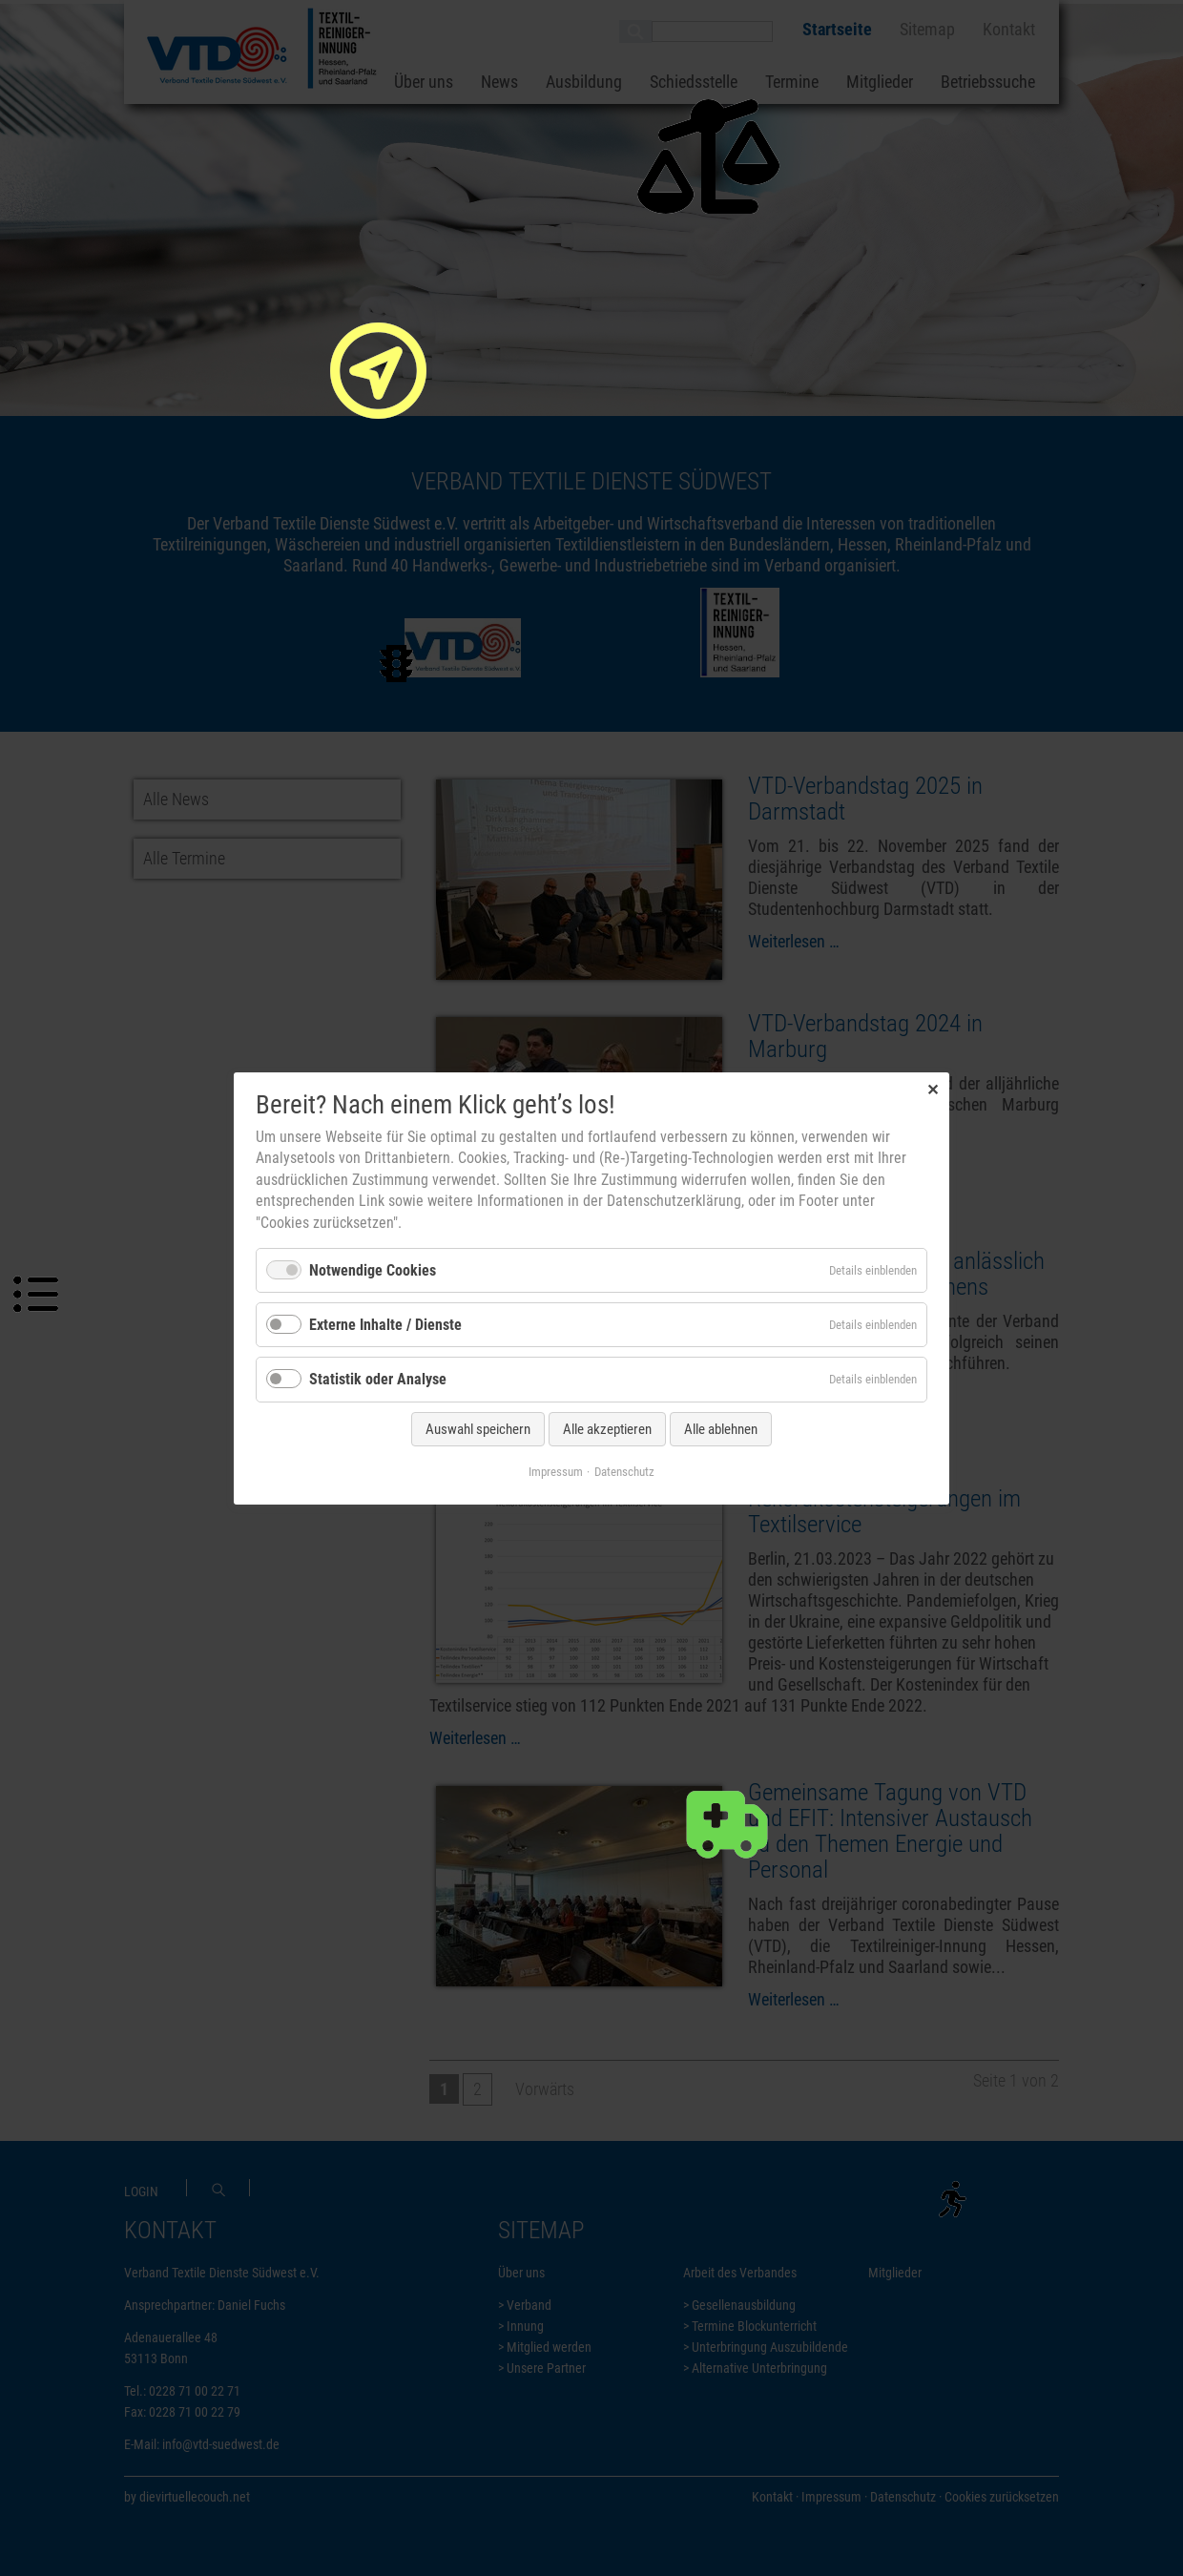 The height and width of the screenshot is (2576, 1183). Describe the element at coordinates (378, 370) in the screenshot. I see `access current location services` at that location.